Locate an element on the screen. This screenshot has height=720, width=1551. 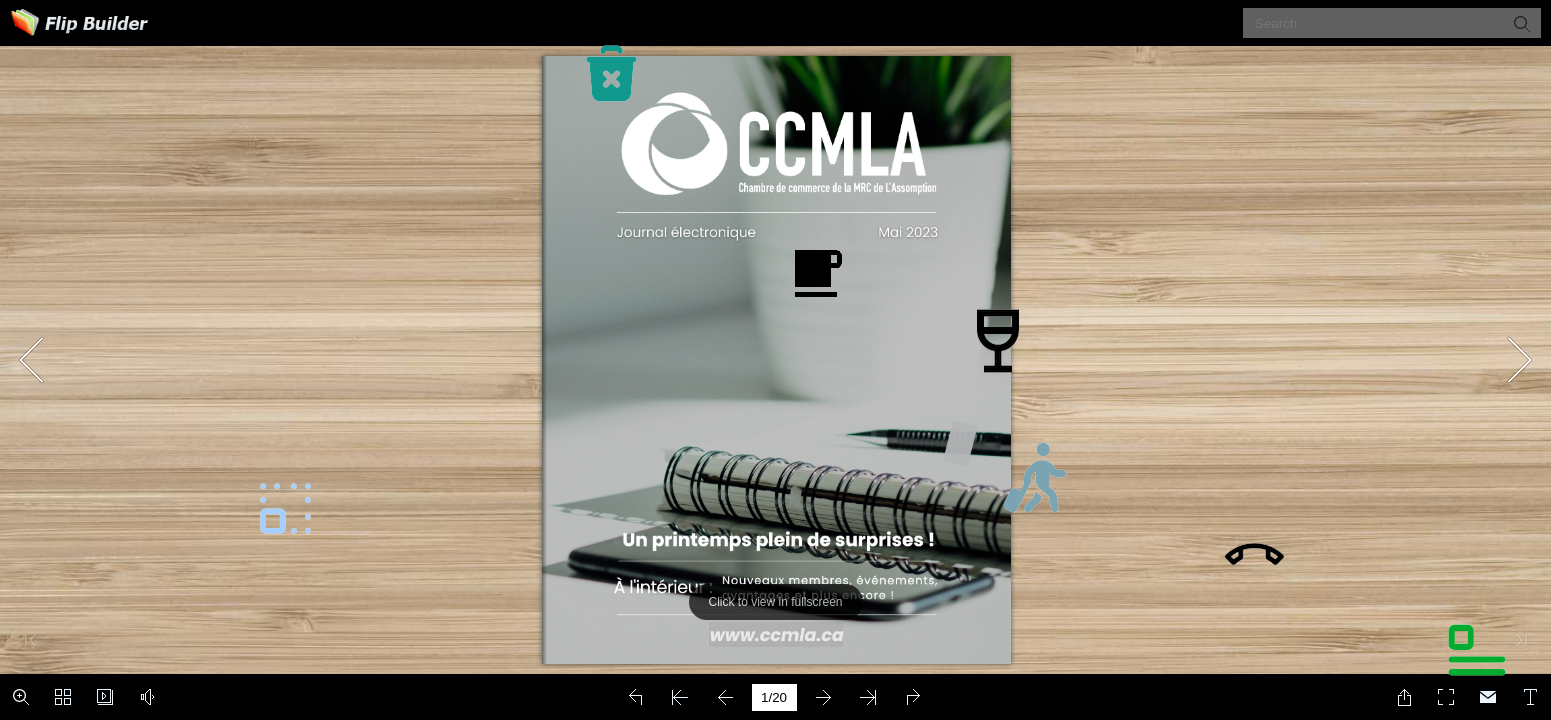
permanently delete item is located at coordinates (611, 73).